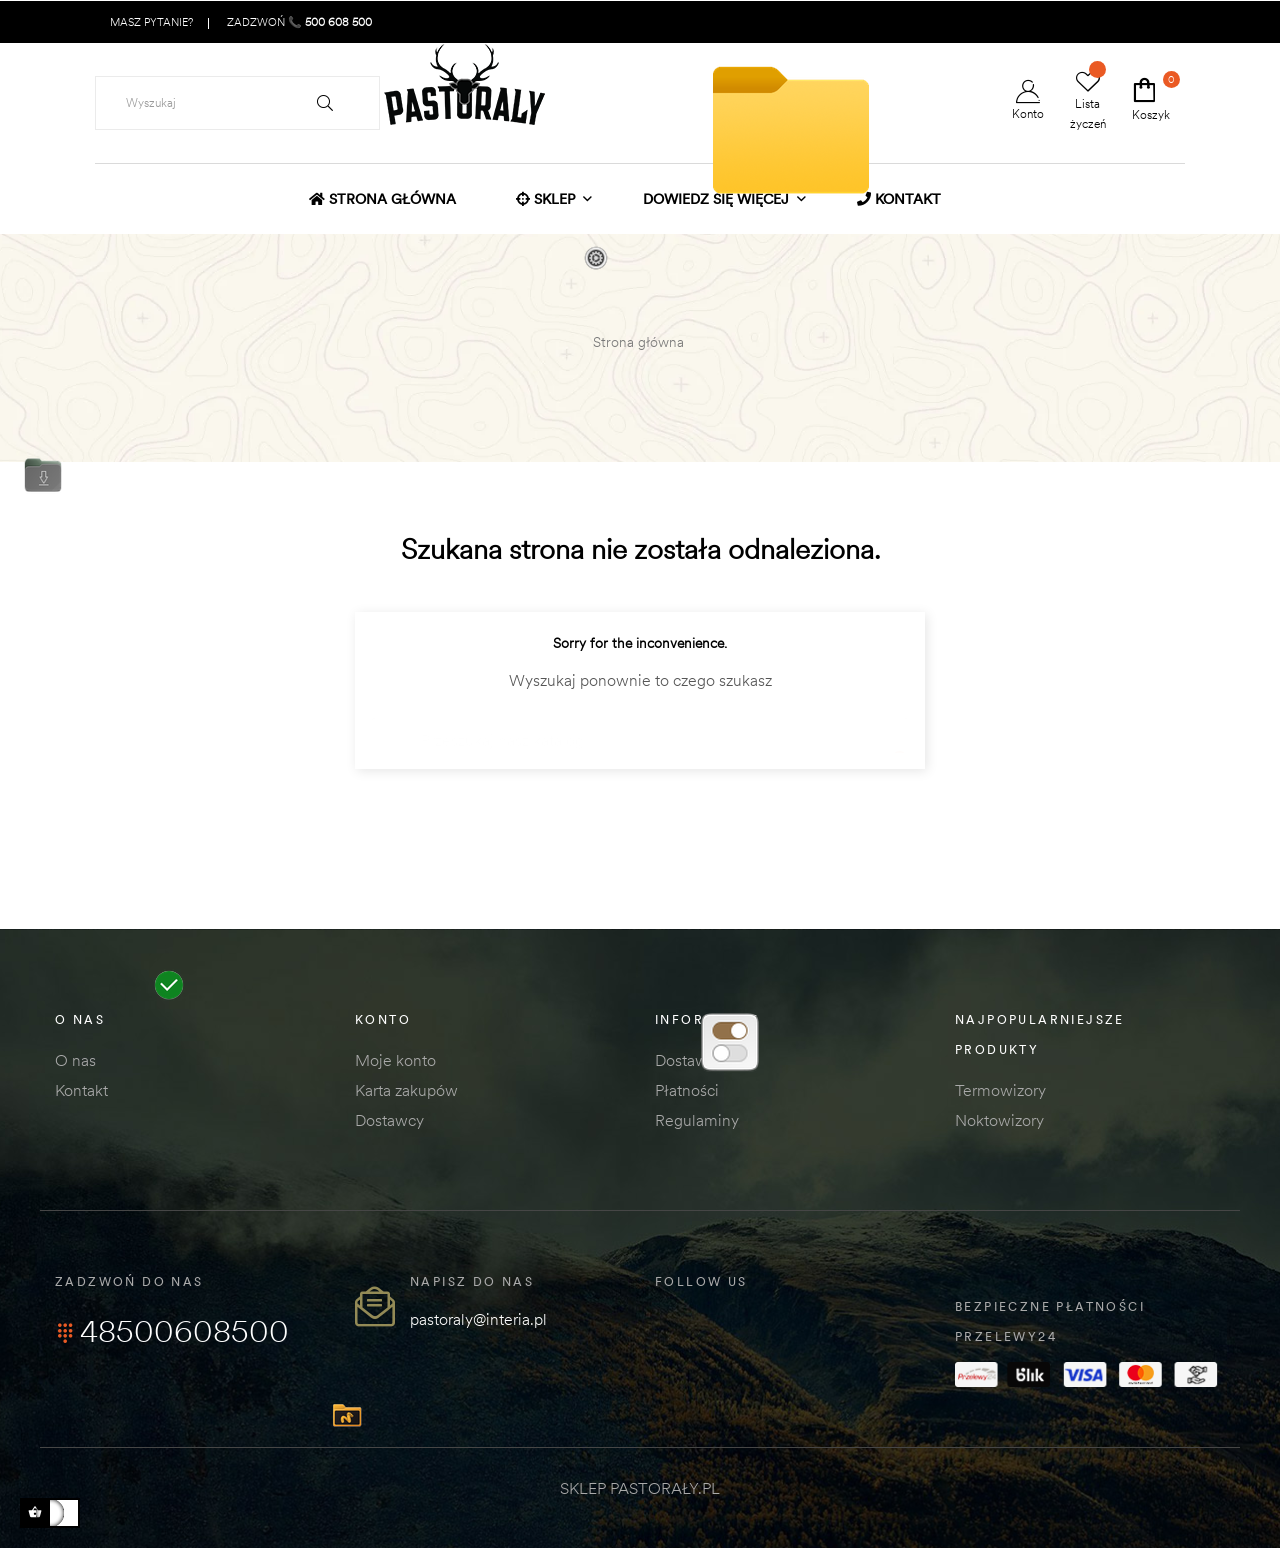 The width and height of the screenshot is (1280, 1548). I want to click on open settings or properties panel, so click(596, 258).